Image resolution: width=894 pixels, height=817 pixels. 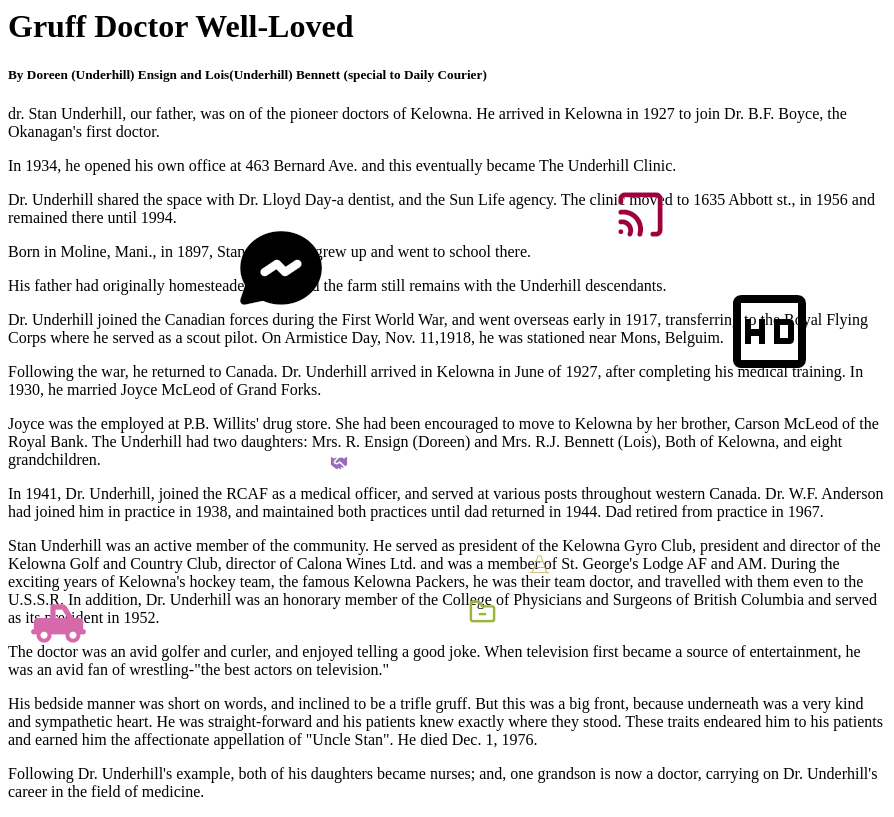 I want to click on indicates high definition video quality is available, so click(x=769, y=331).